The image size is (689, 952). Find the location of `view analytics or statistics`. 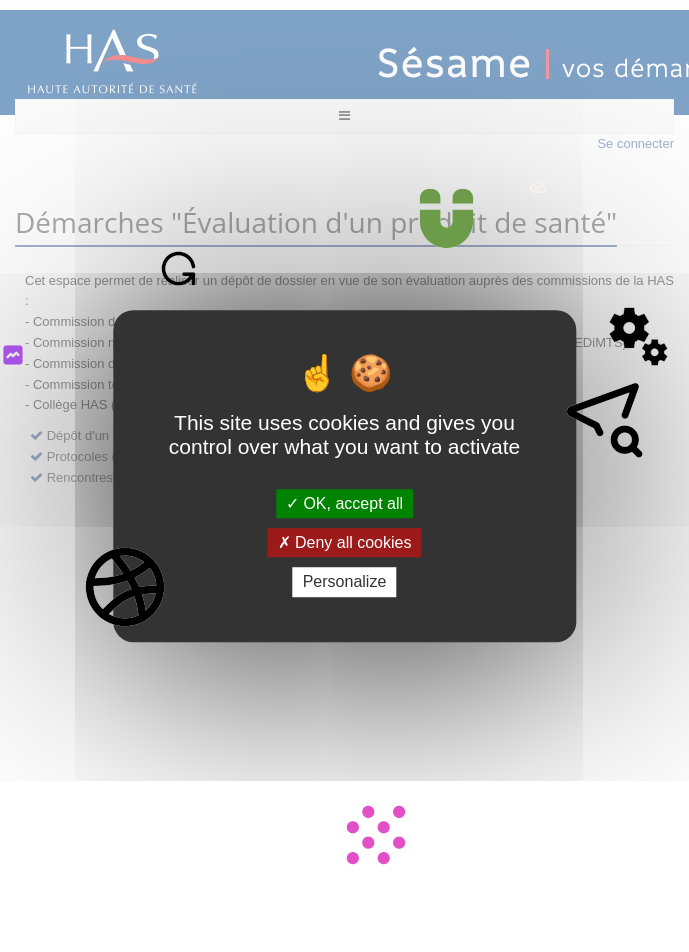

view analytics or statistics is located at coordinates (13, 355).